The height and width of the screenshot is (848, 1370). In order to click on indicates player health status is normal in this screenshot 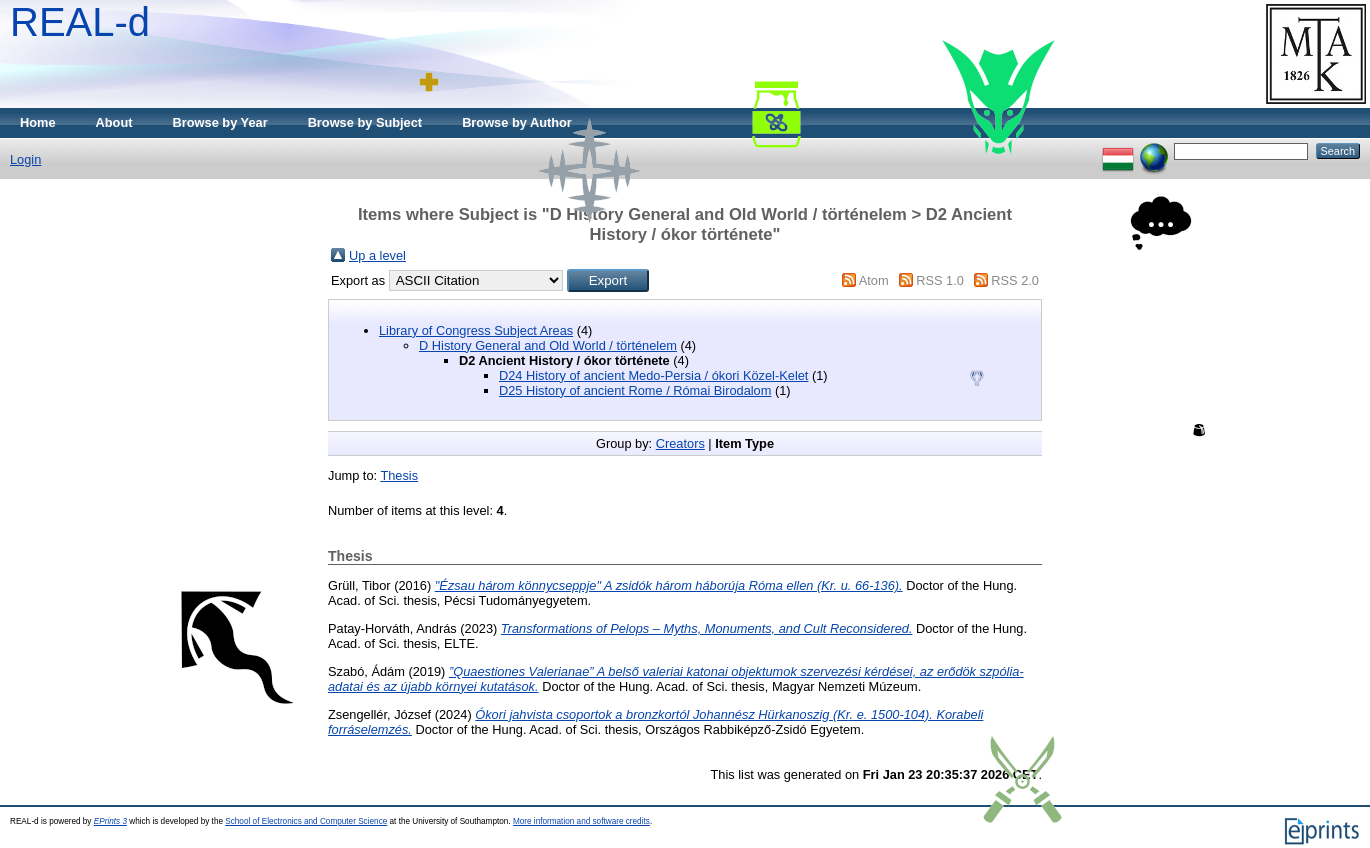, I will do `click(429, 82)`.